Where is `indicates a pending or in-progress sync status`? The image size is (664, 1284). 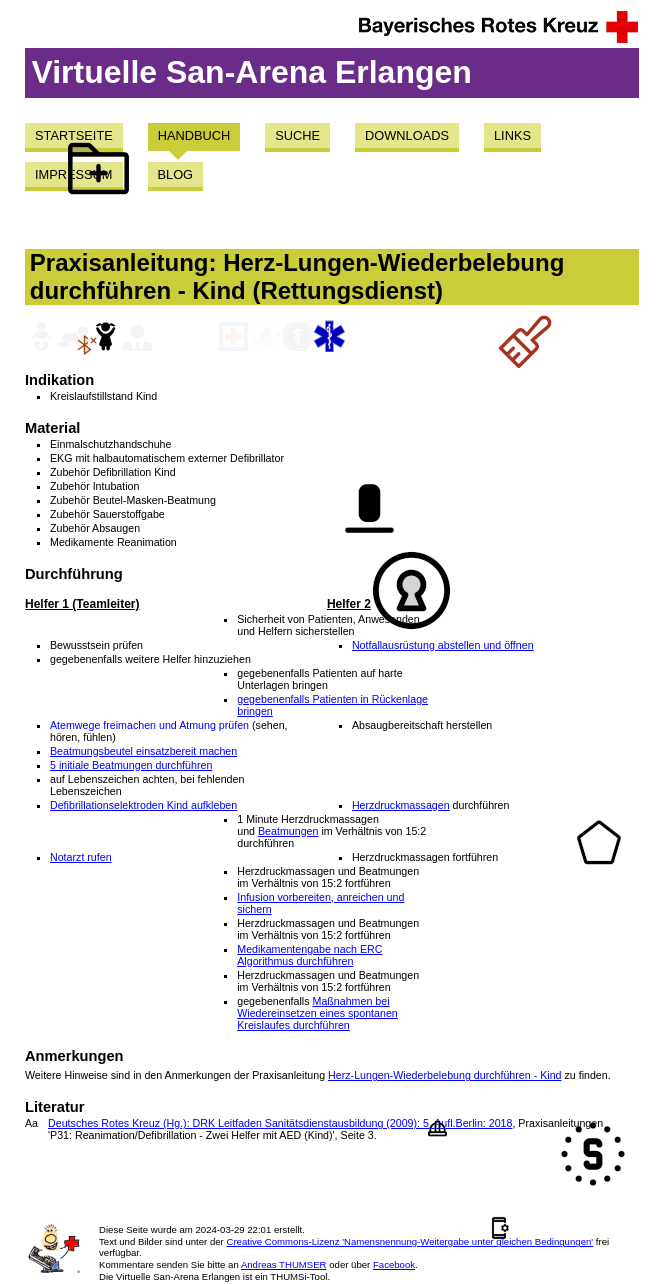
indicates a pending or in-progress sync status is located at coordinates (593, 1154).